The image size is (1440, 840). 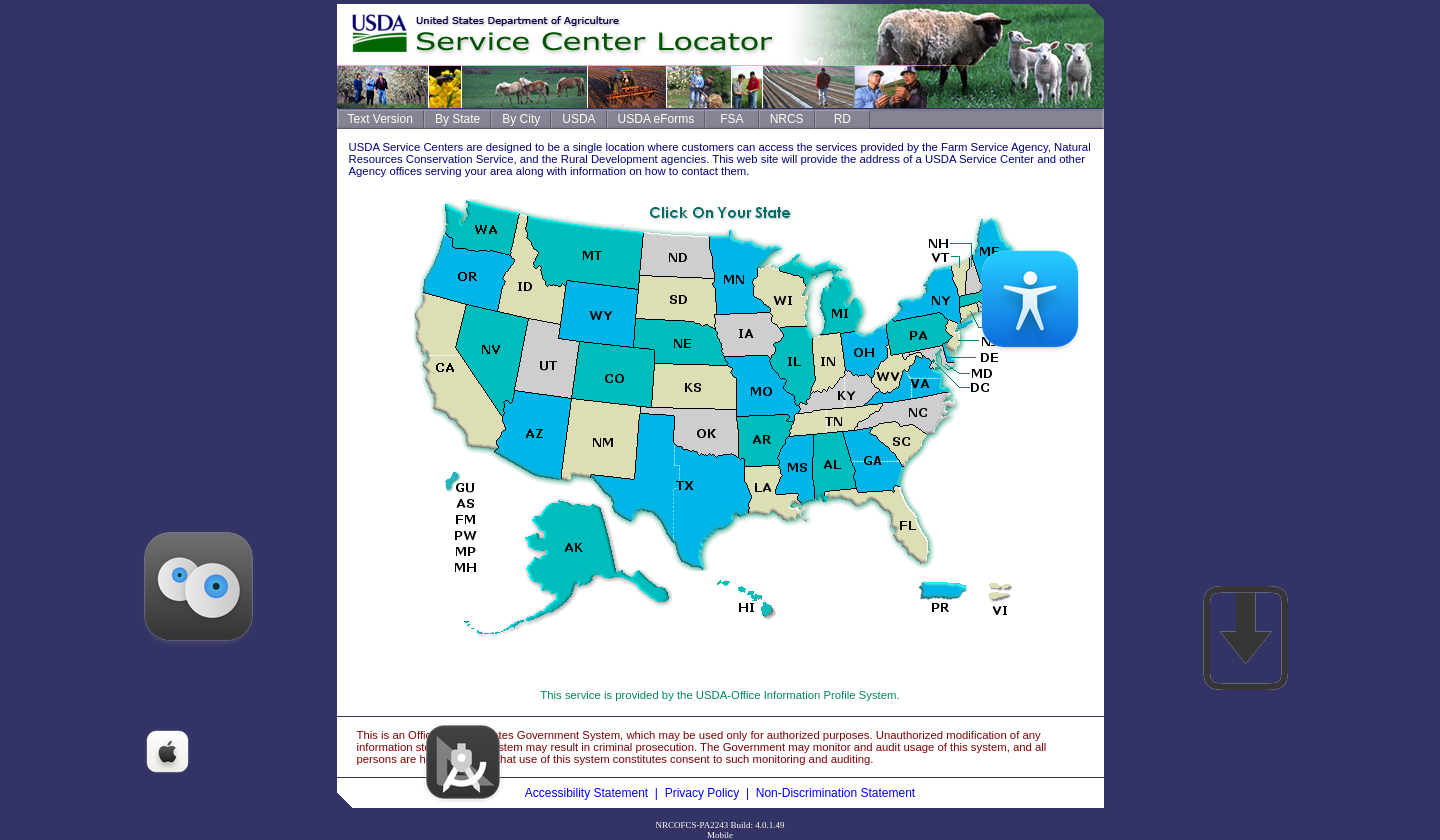 What do you see at coordinates (1249, 638) in the screenshot?
I see `download a file or application` at bounding box center [1249, 638].